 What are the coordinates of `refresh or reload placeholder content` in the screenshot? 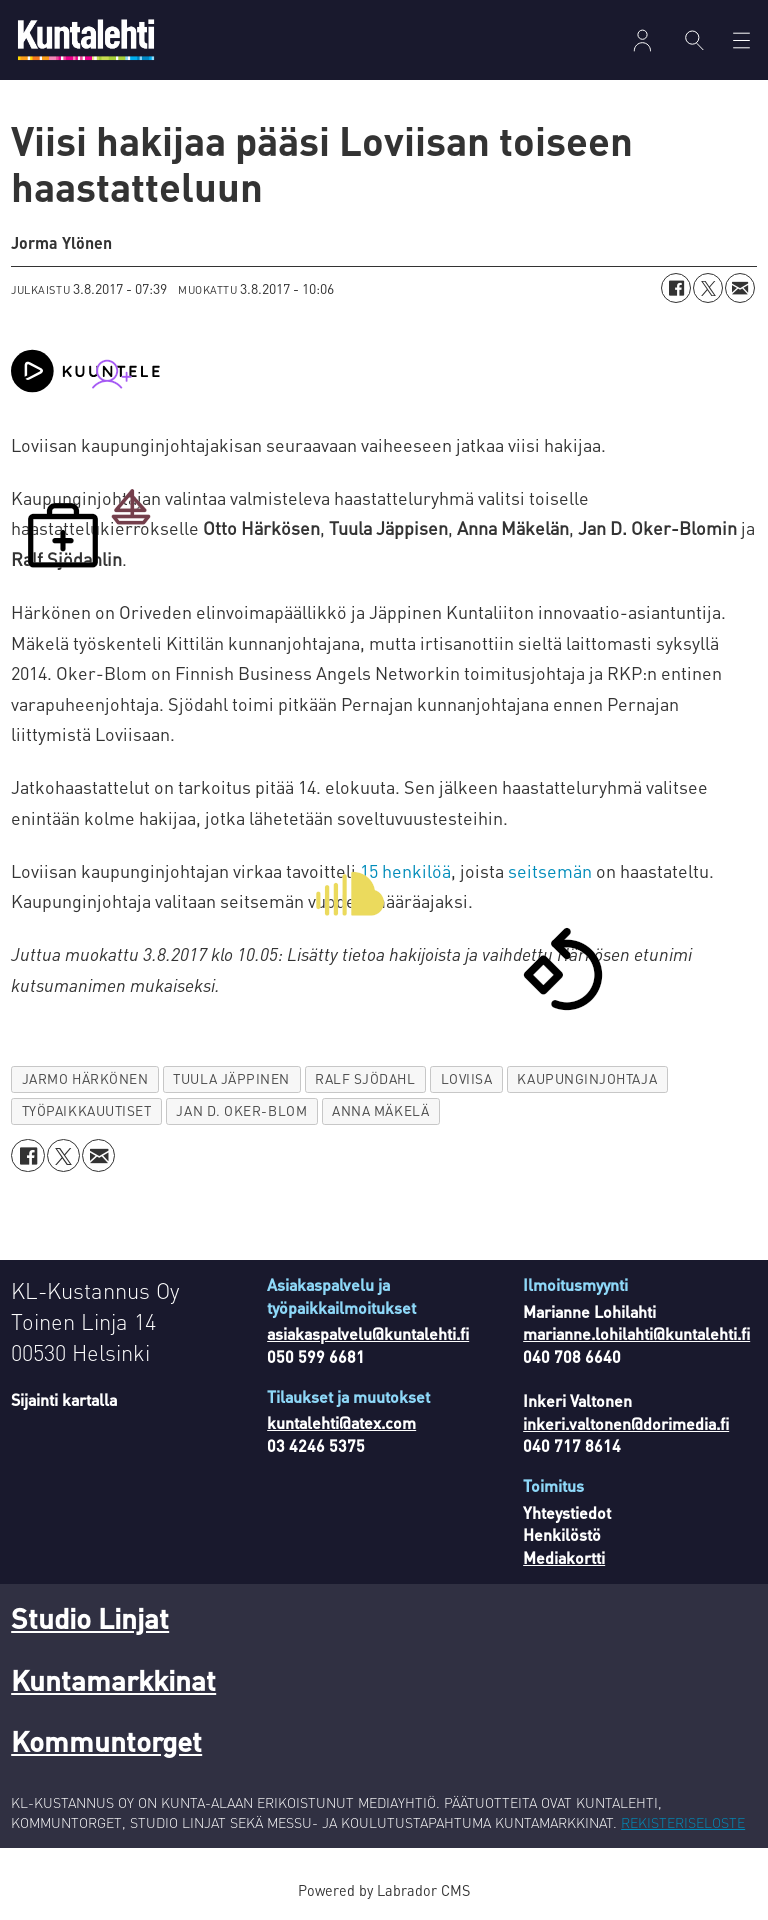 It's located at (563, 971).